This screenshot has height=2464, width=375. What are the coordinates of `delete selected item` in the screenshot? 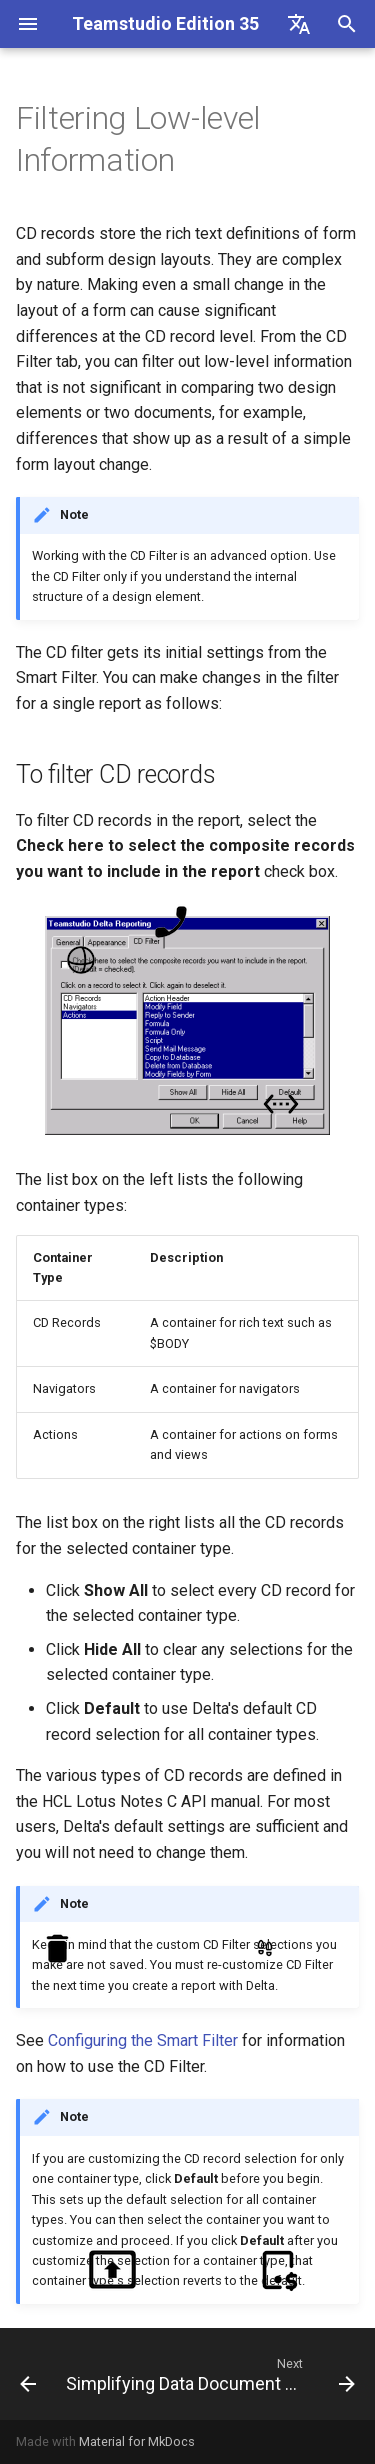 It's located at (57, 1948).